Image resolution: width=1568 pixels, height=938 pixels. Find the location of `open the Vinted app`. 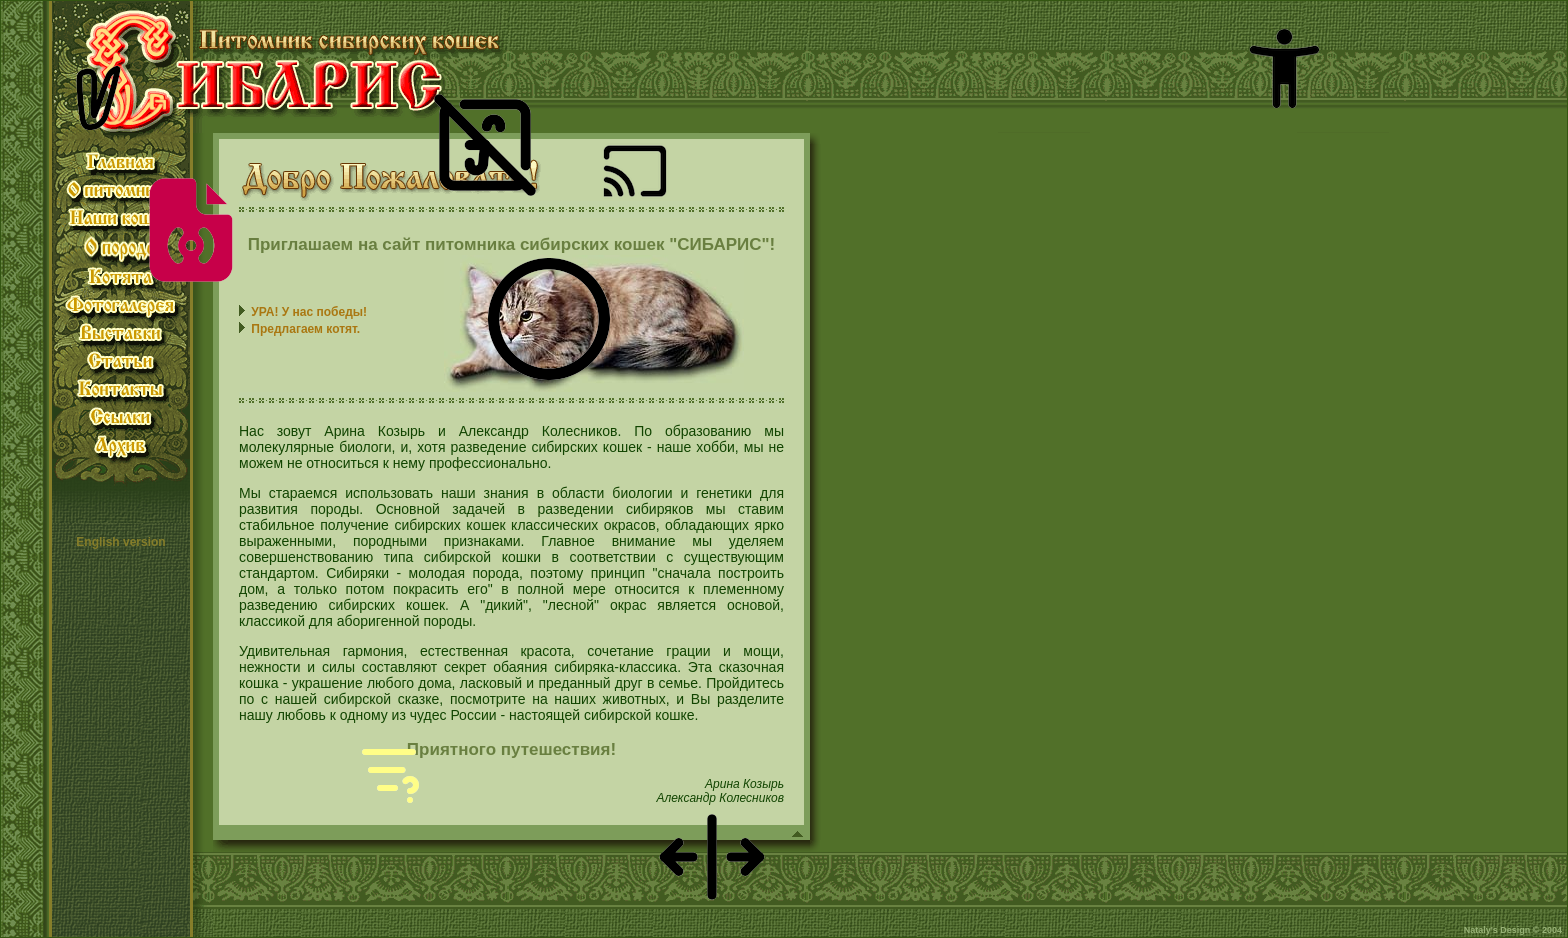

open the Vinted app is located at coordinates (97, 98).